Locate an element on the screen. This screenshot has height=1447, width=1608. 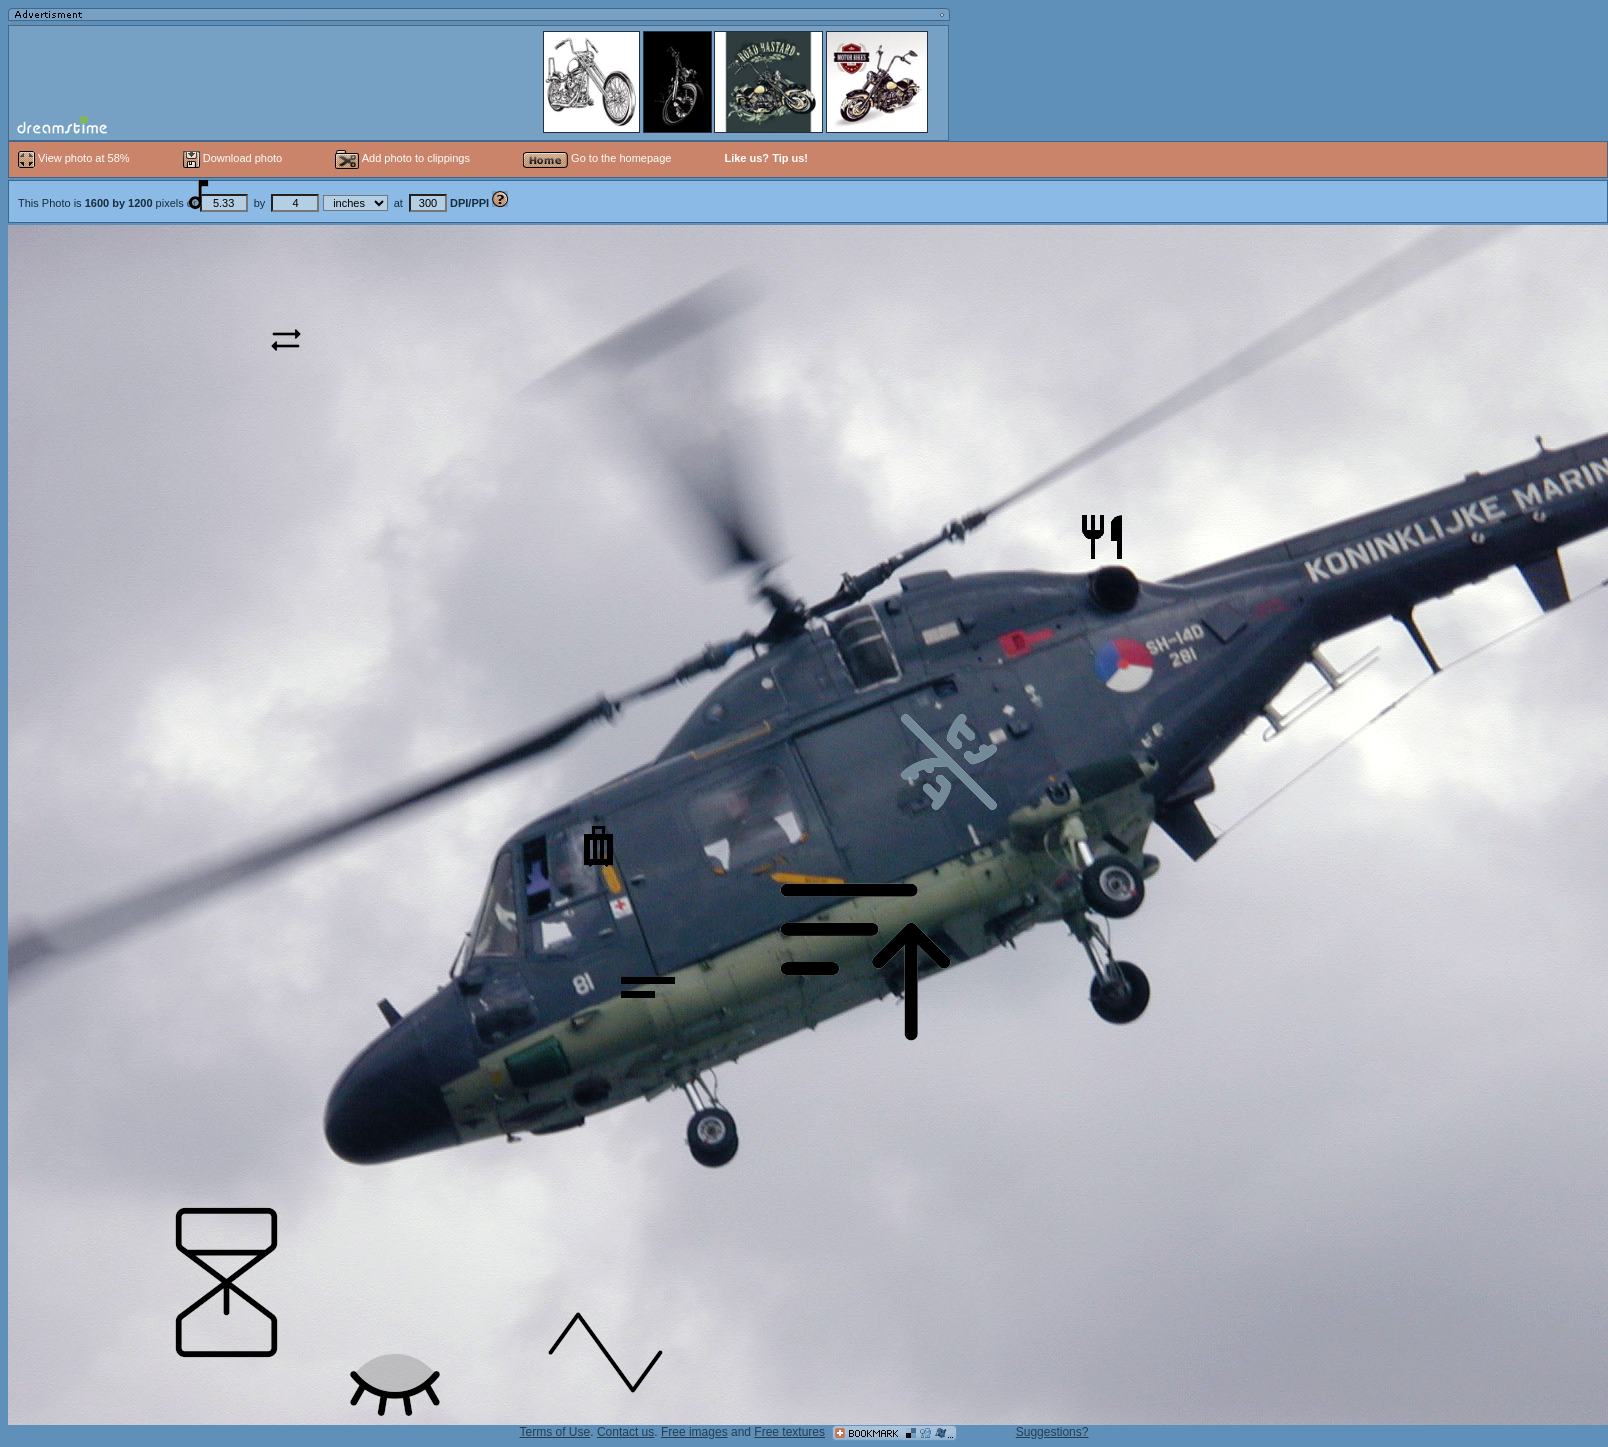
hide password or sensitive content is located at coordinates (395, 1385).